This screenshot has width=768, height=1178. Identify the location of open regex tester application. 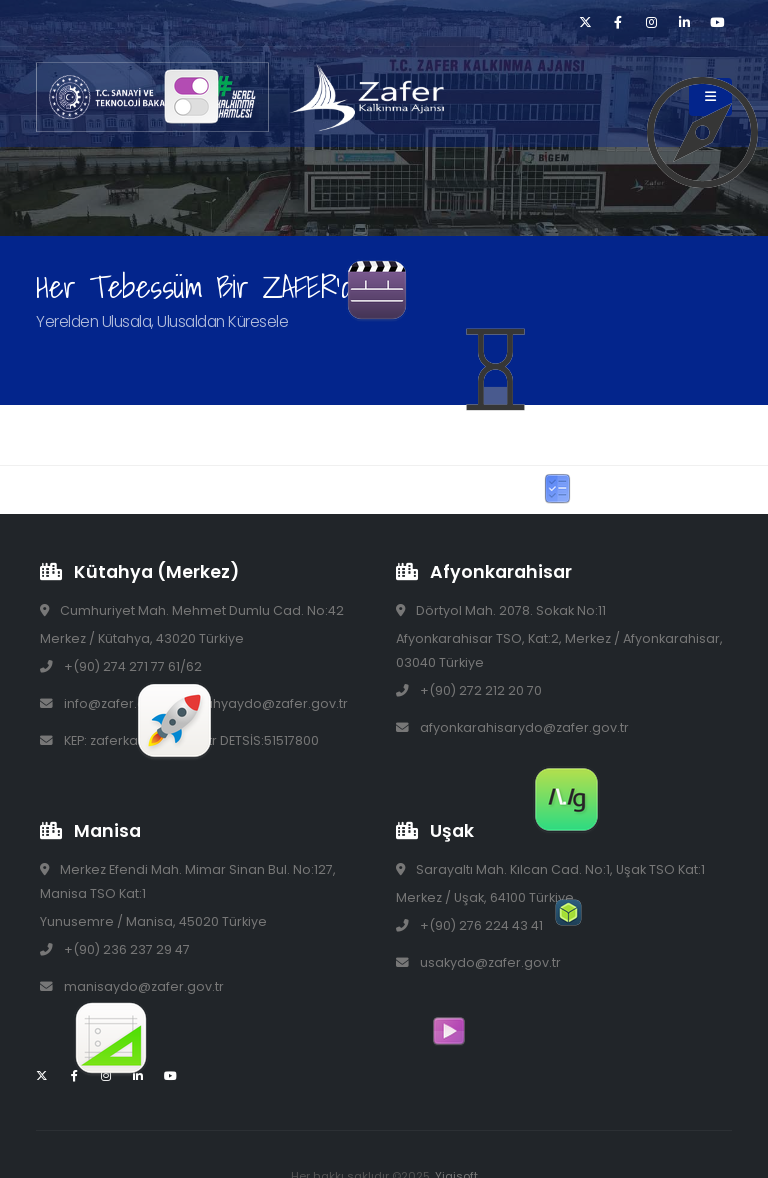
(566, 799).